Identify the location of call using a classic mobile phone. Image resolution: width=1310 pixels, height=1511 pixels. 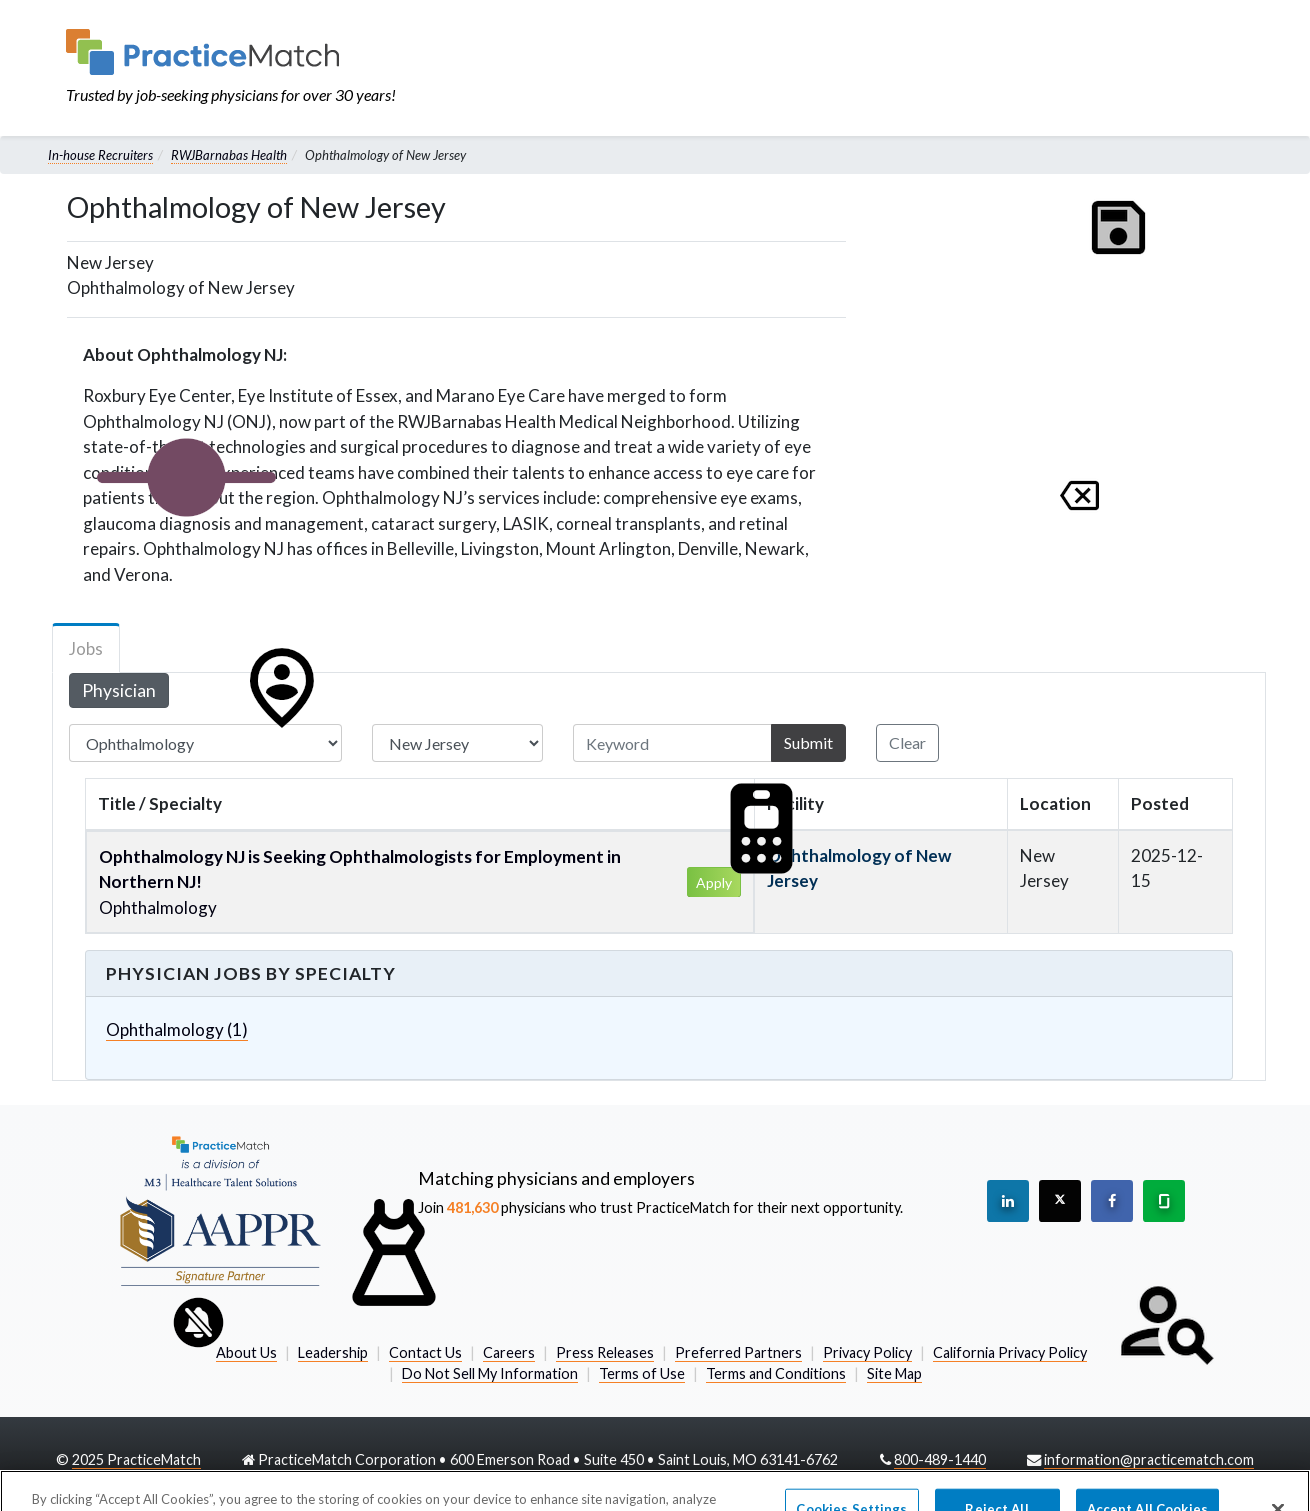
(761, 828).